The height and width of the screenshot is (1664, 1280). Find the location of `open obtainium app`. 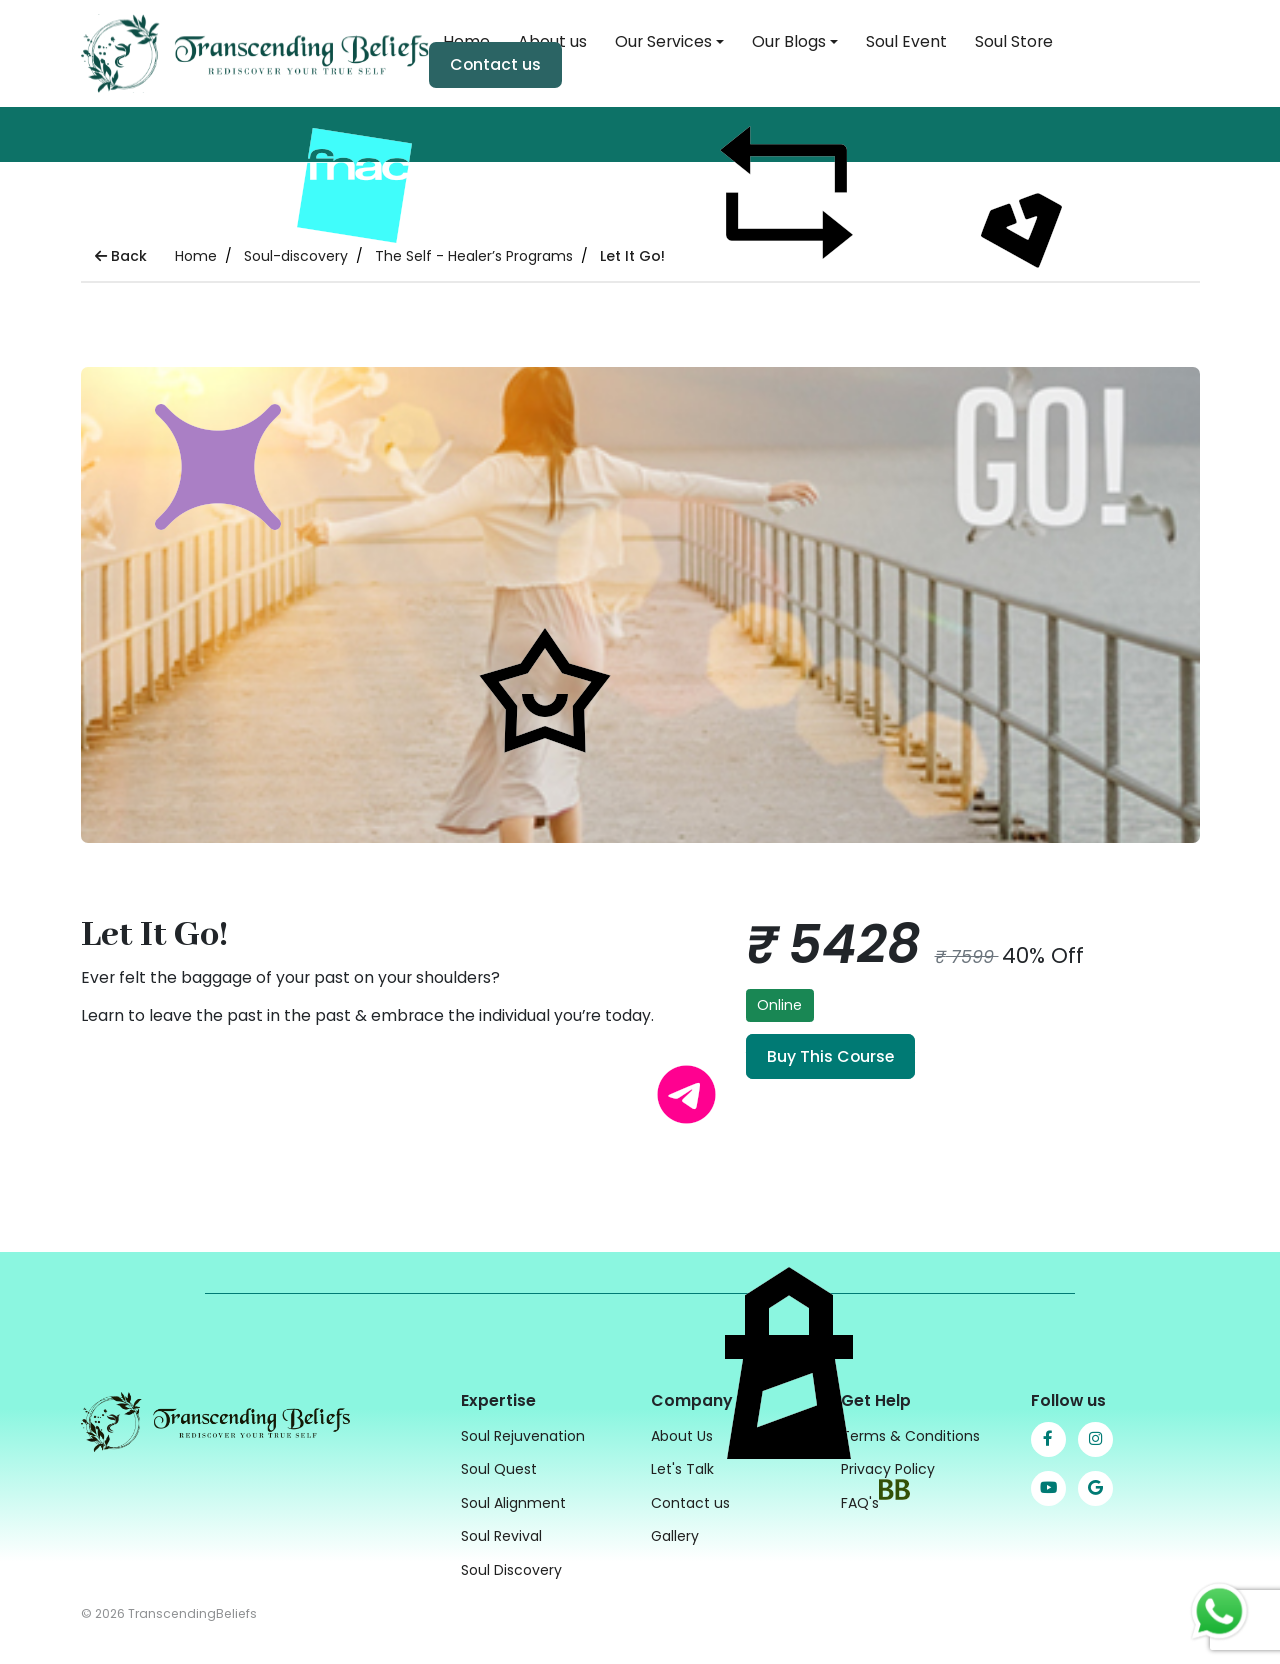

open obtainium app is located at coordinates (1021, 230).